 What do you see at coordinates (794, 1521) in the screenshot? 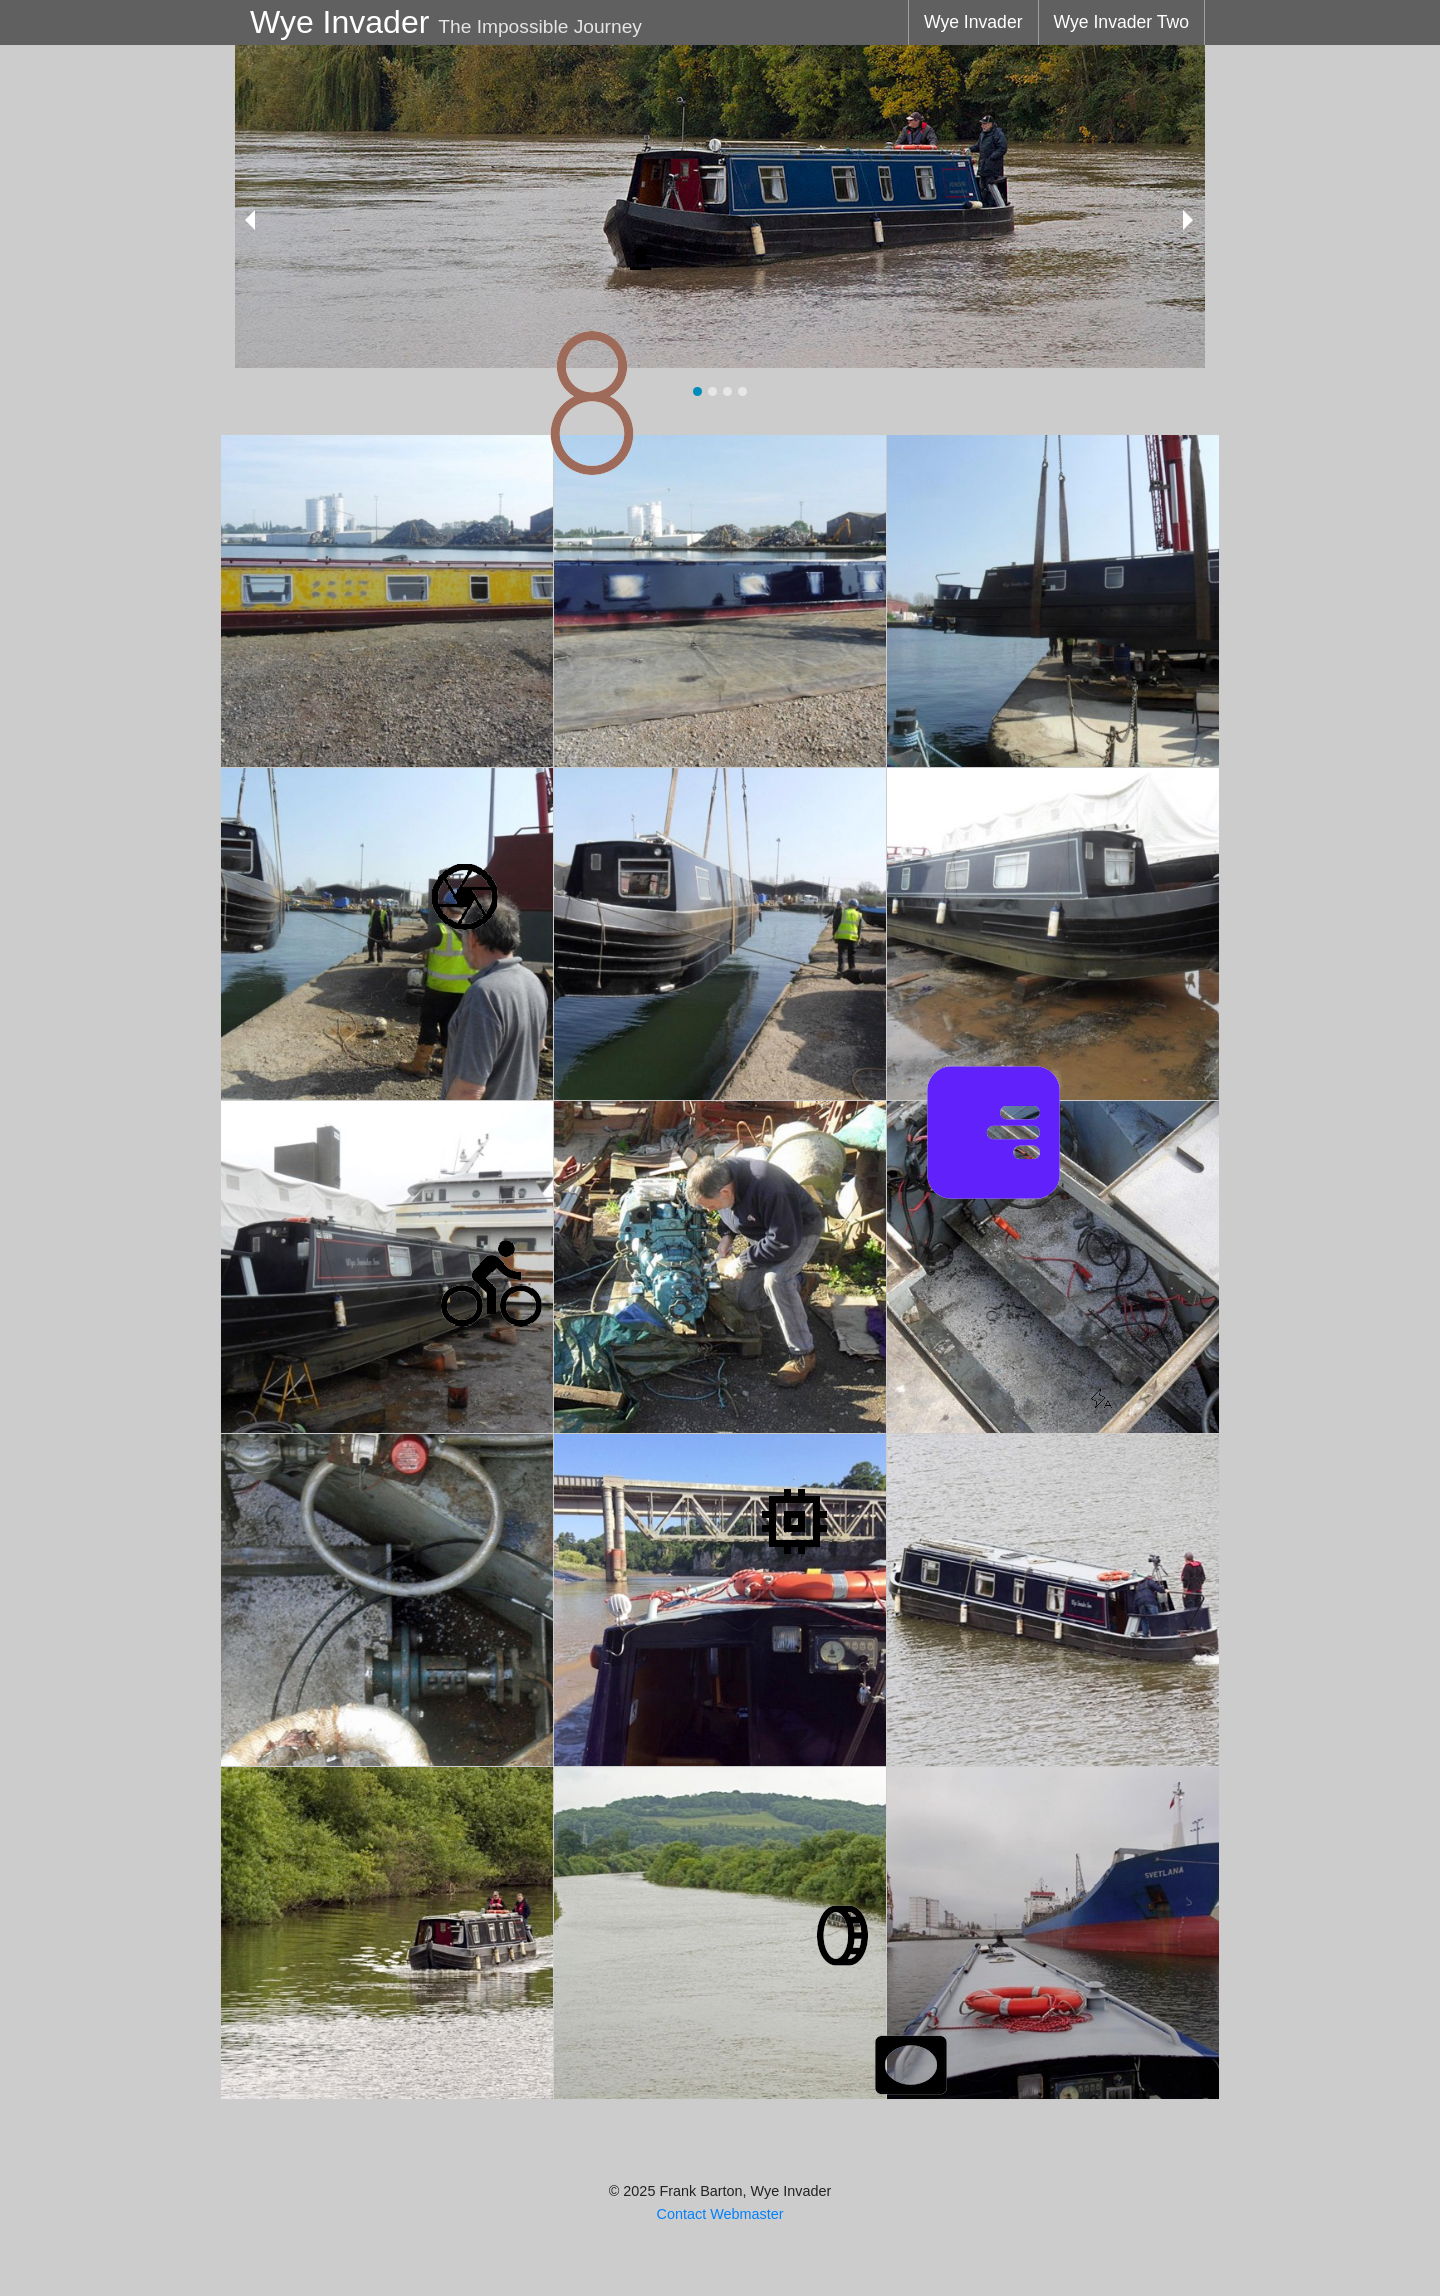
I see `view device memory or RAM usage` at bounding box center [794, 1521].